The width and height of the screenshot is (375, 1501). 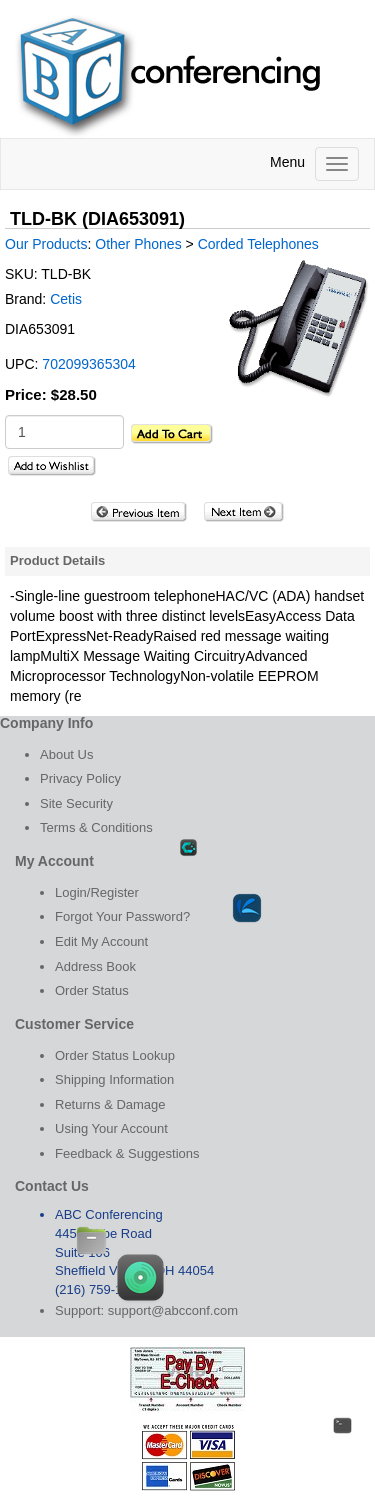 I want to click on launch the KaOS linux distribution app, so click(x=247, y=908).